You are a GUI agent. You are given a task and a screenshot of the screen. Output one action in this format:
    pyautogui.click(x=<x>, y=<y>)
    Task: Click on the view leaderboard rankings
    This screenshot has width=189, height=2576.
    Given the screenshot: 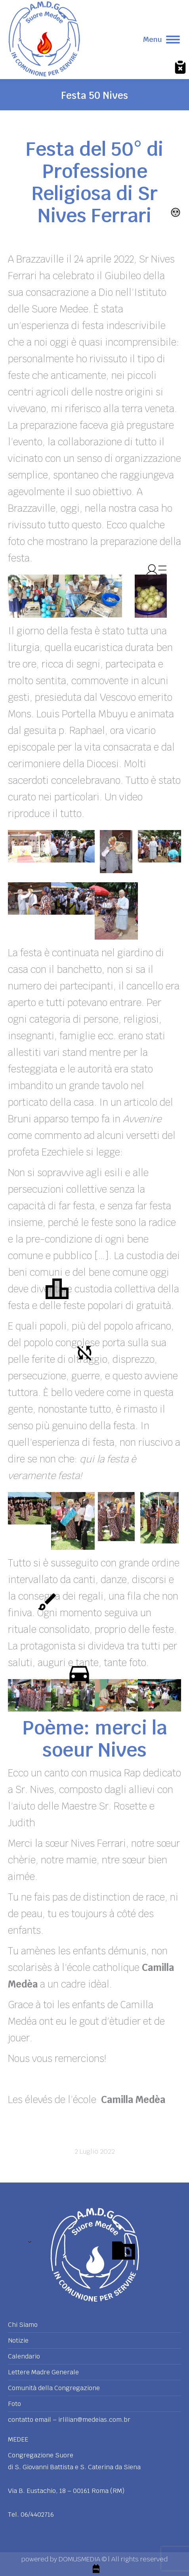 What is the action you would take?
    pyautogui.click(x=57, y=1289)
    